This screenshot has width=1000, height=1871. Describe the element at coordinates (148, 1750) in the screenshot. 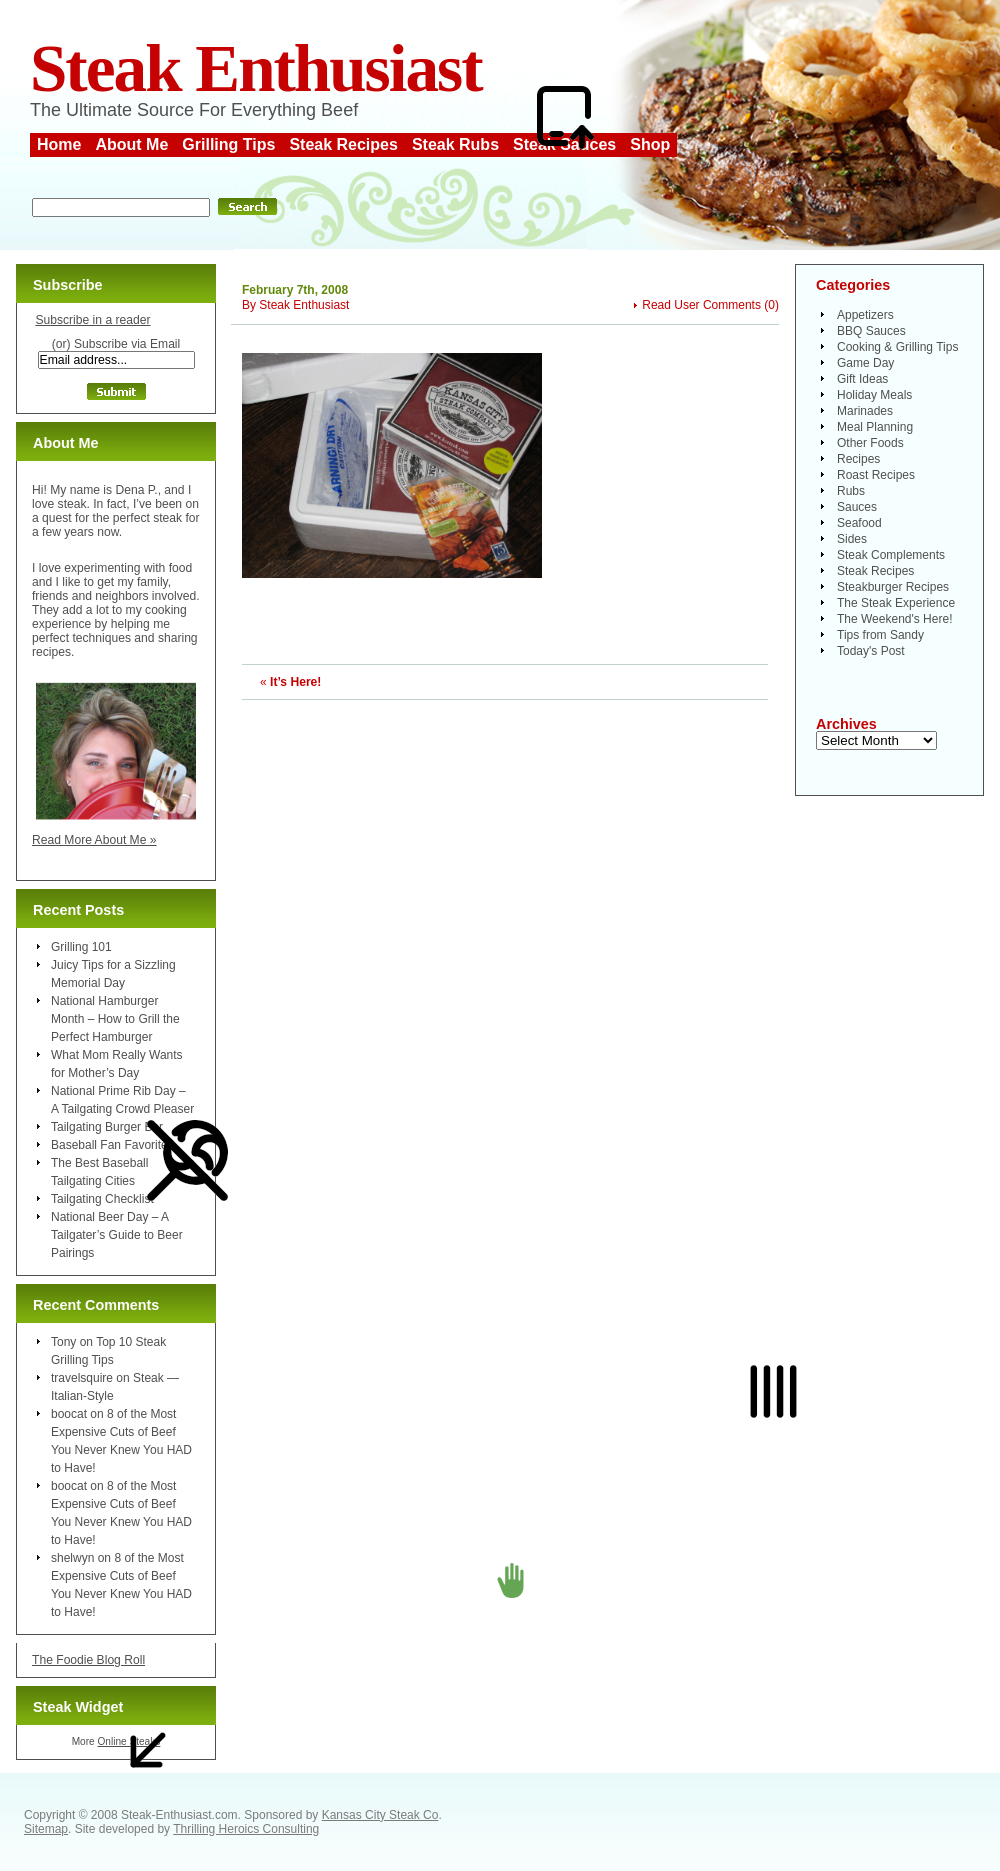

I see `navigate to the bottom-left corner` at that location.